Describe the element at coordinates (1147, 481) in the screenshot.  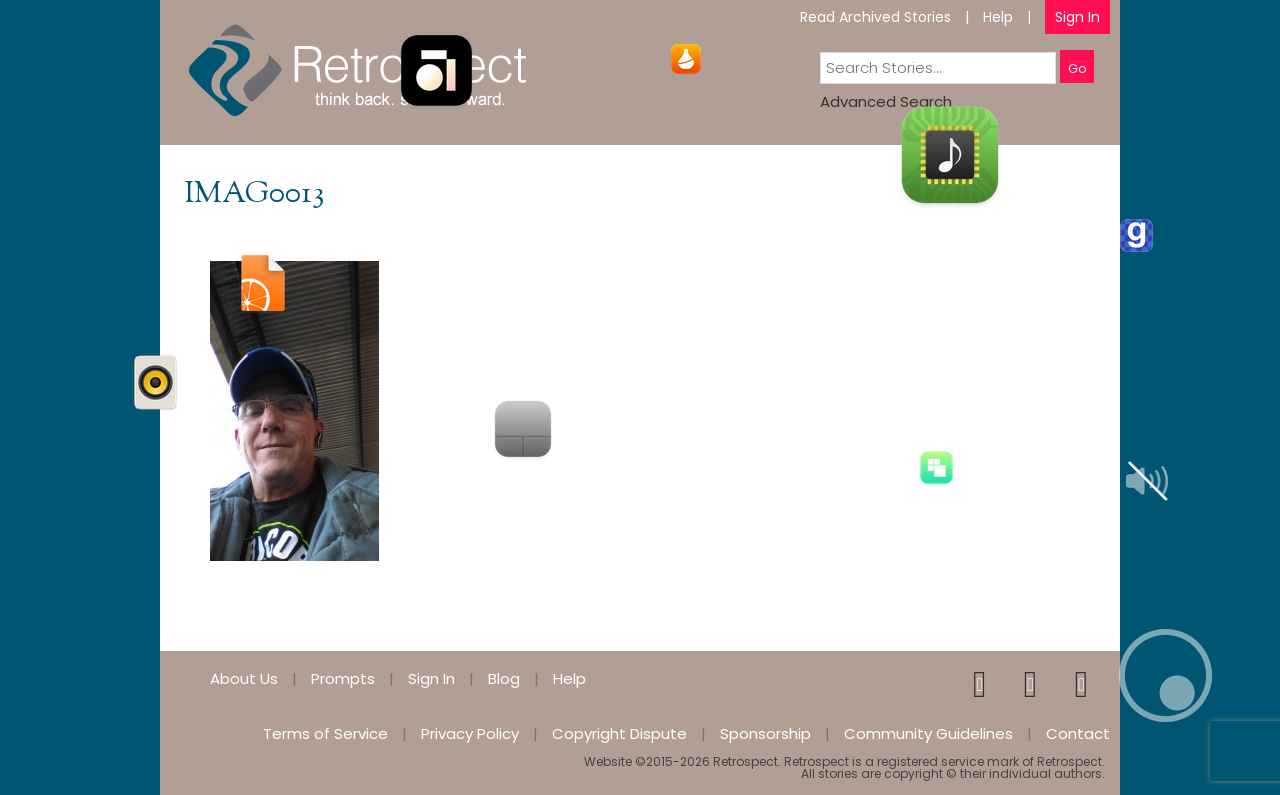
I see `indicates audio is muted` at that location.